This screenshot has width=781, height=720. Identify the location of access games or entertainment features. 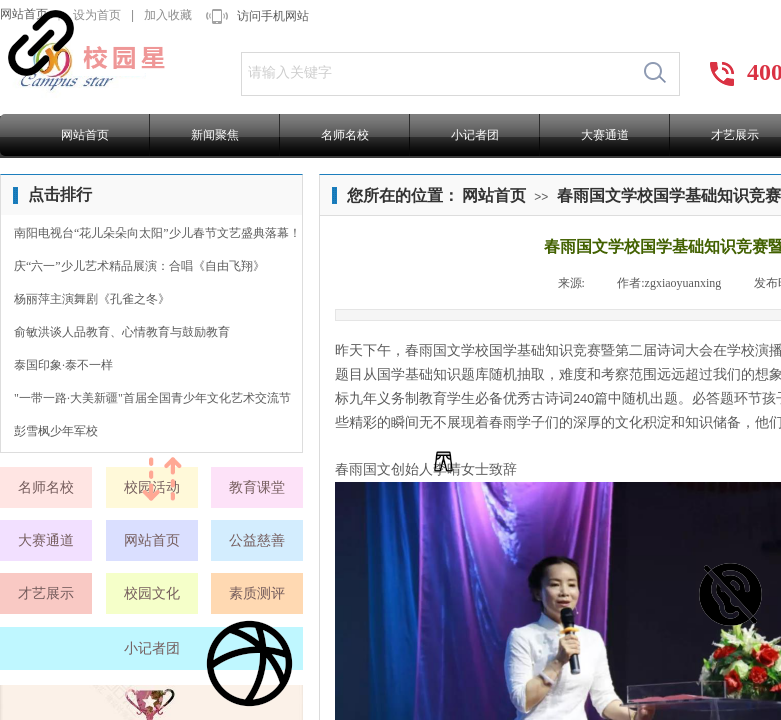
(249, 663).